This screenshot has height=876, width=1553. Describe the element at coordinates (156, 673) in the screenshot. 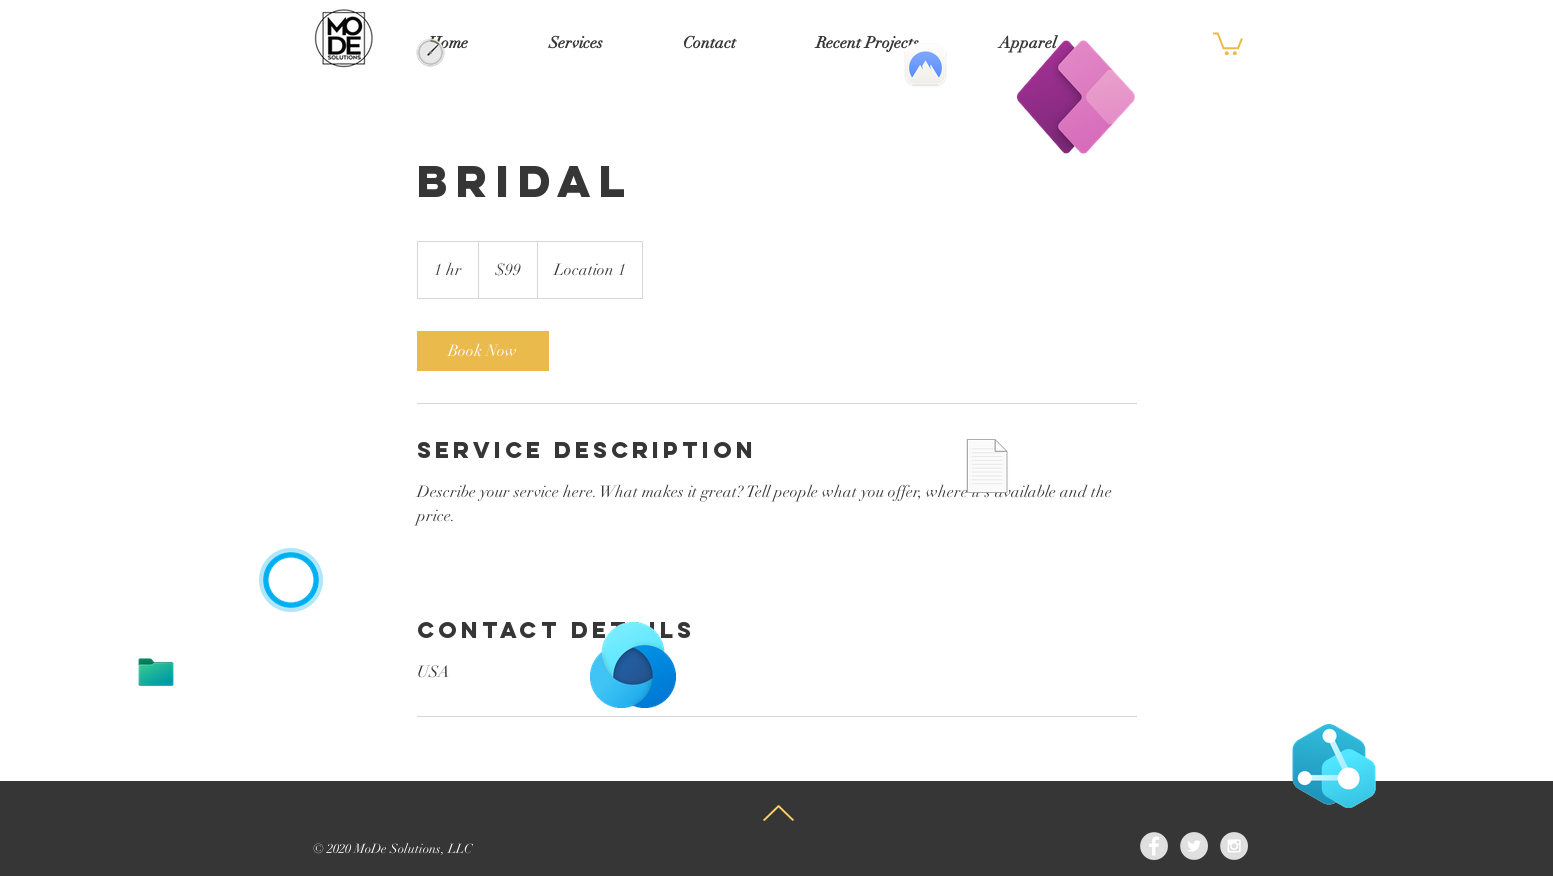

I see `open the green folder` at that location.